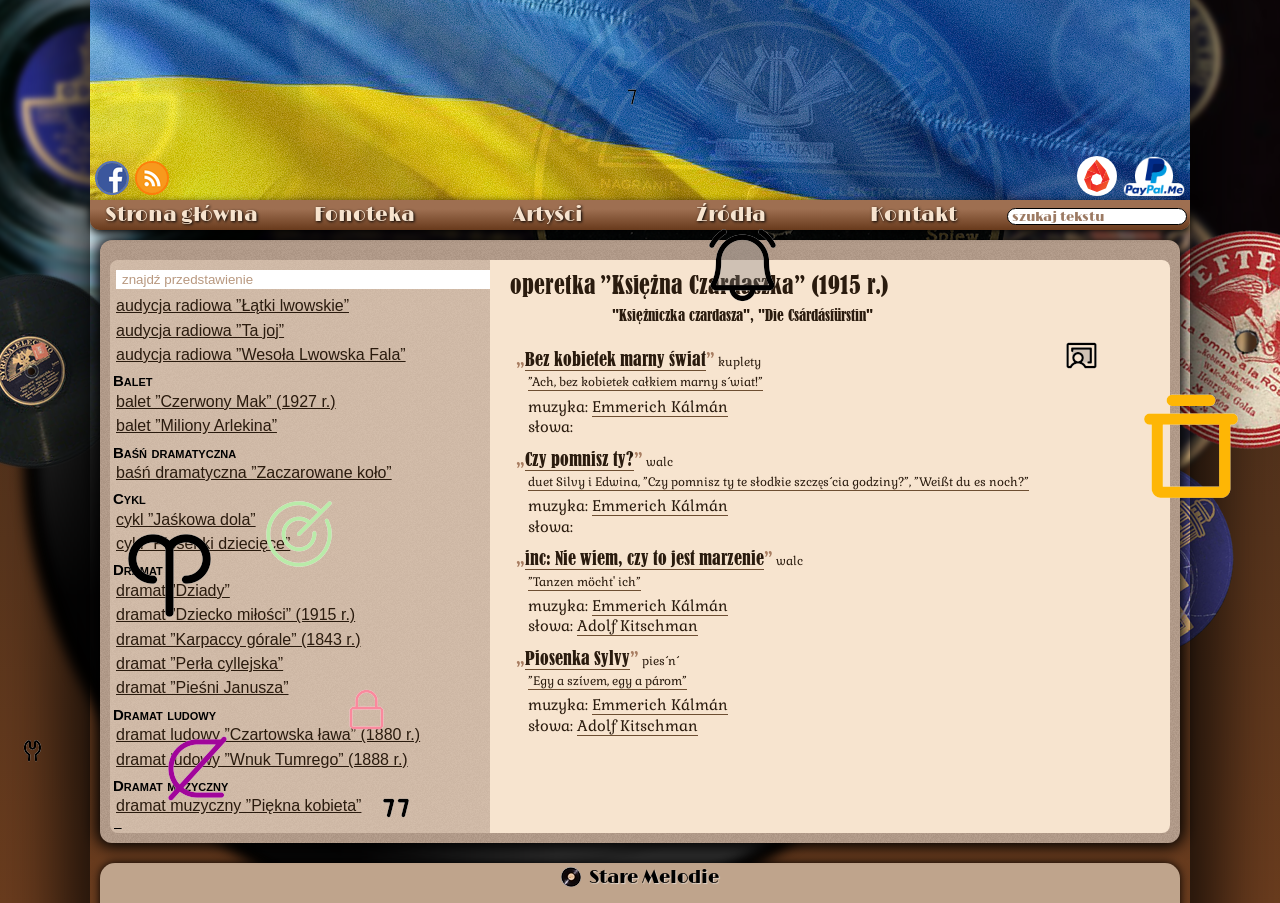  I want to click on delete item, so click(1191, 451).